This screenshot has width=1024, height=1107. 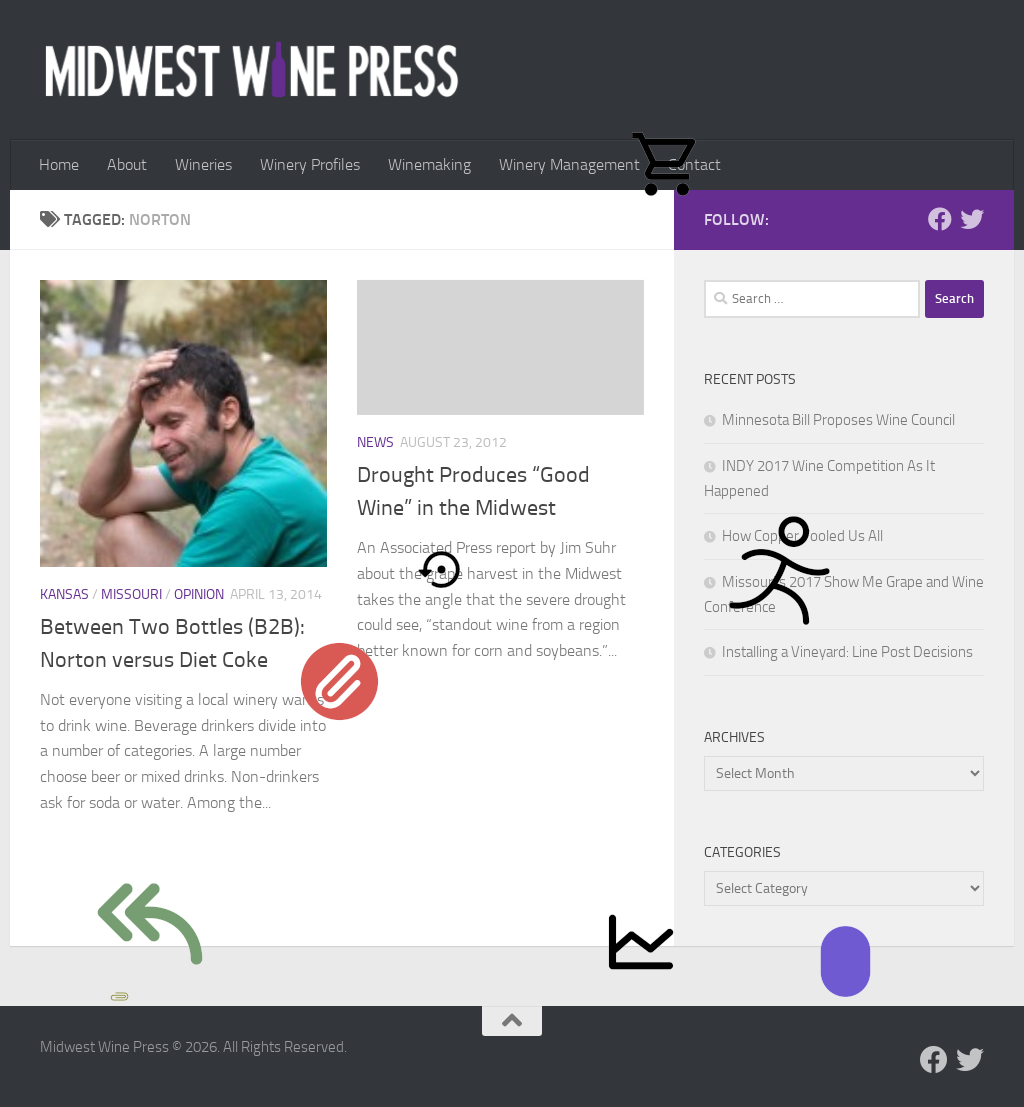 I want to click on restore settings to a previous backup, so click(x=441, y=569).